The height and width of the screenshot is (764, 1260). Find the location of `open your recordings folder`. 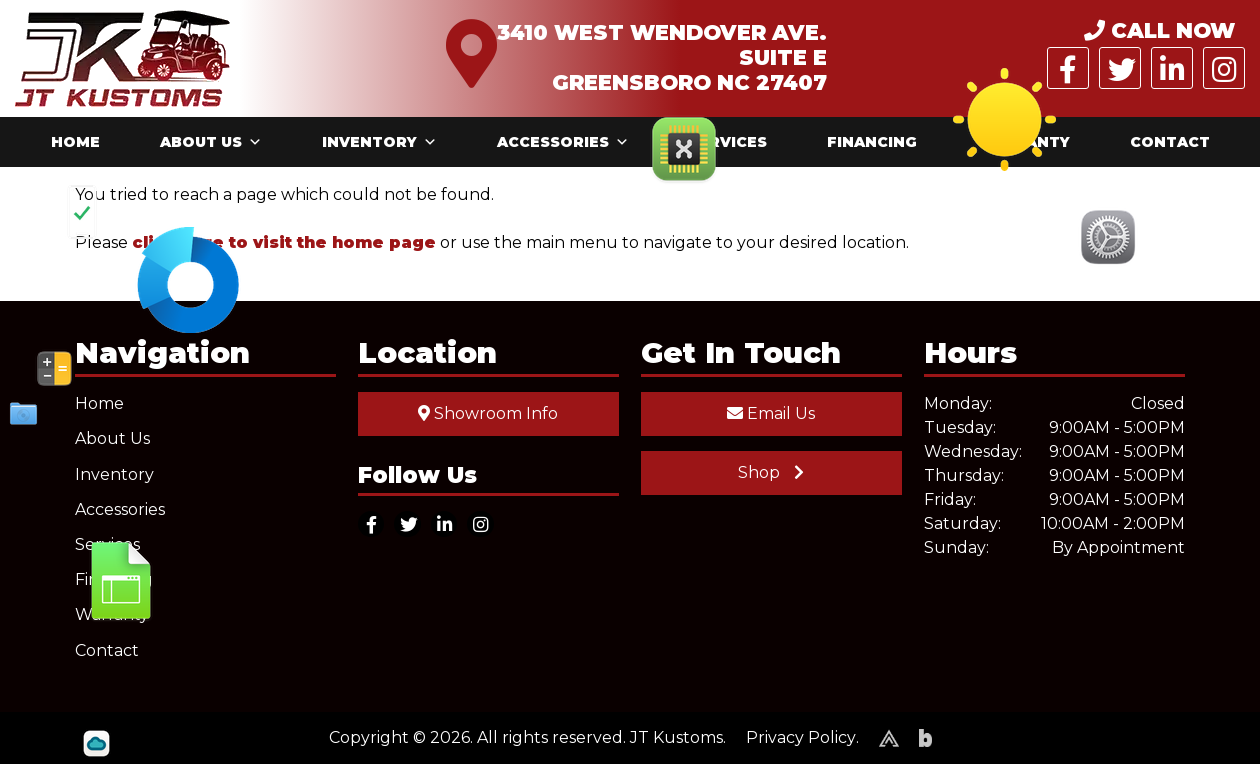

open your recordings folder is located at coordinates (23, 413).